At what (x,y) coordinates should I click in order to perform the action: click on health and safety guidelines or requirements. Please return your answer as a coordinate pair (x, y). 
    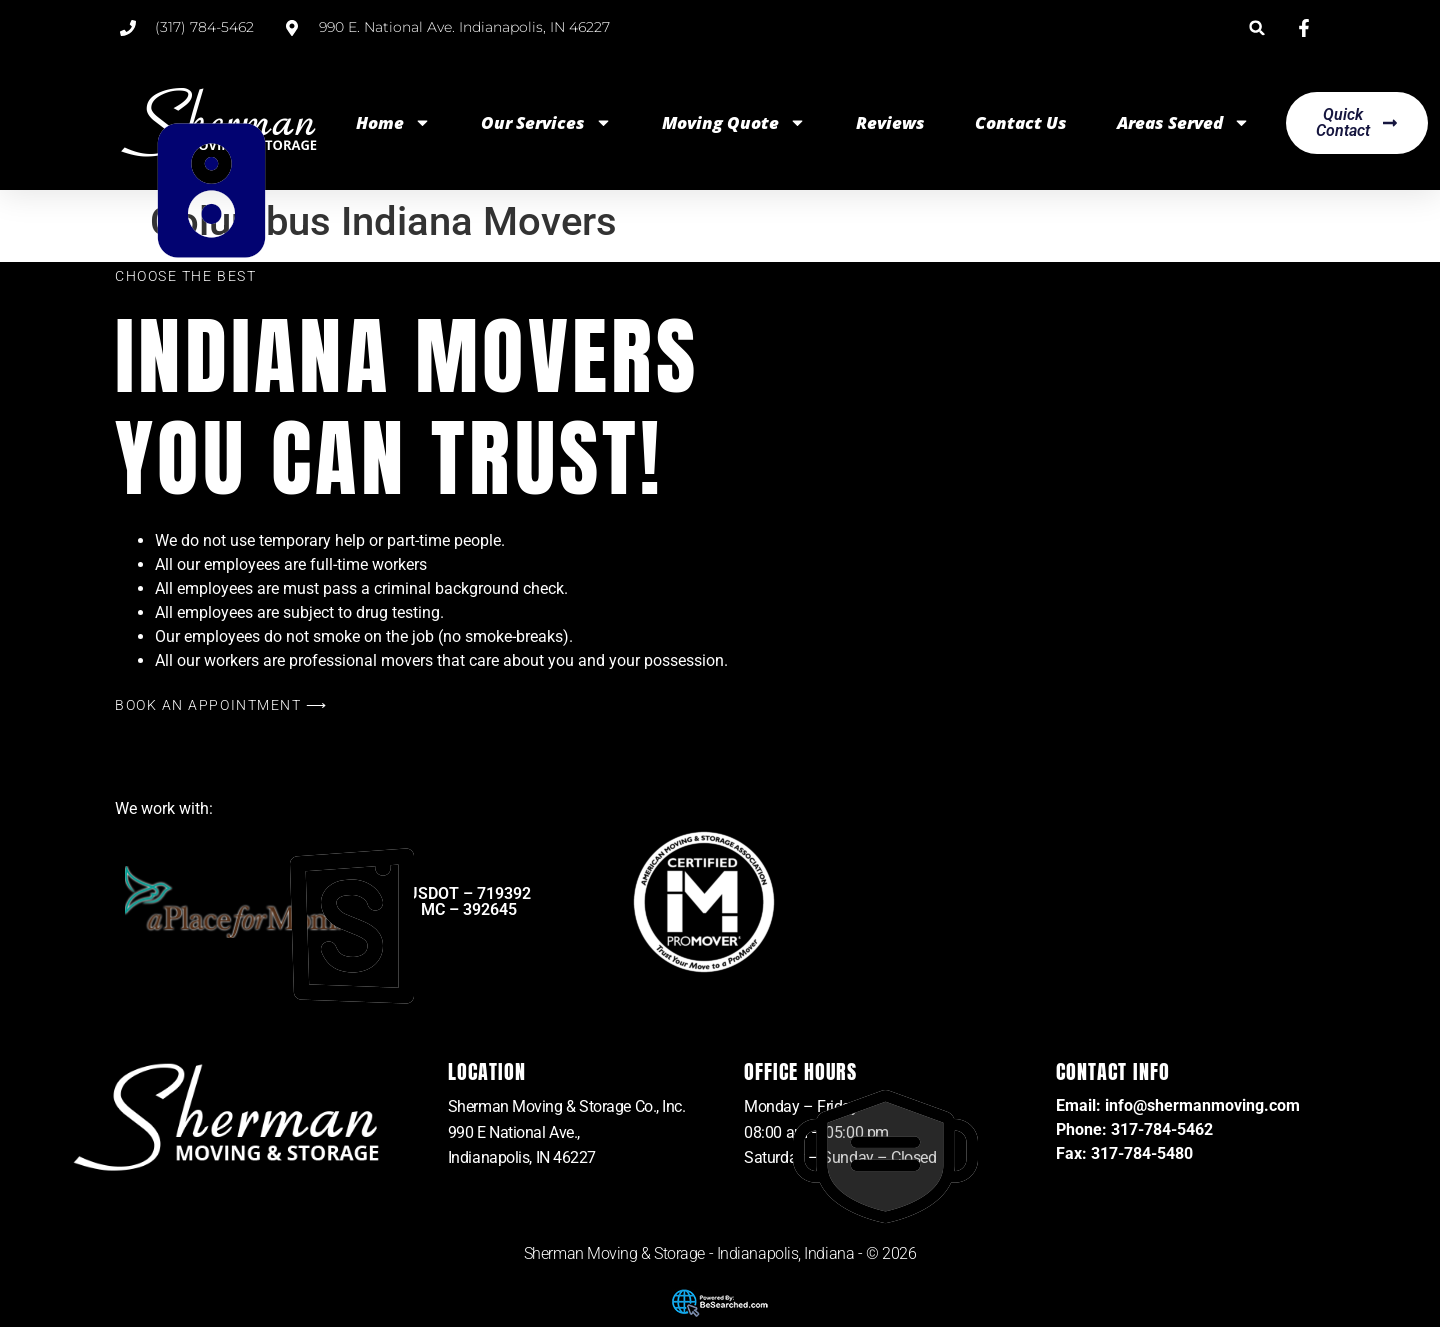
    Looking at the image, I should click on (885, 1159).